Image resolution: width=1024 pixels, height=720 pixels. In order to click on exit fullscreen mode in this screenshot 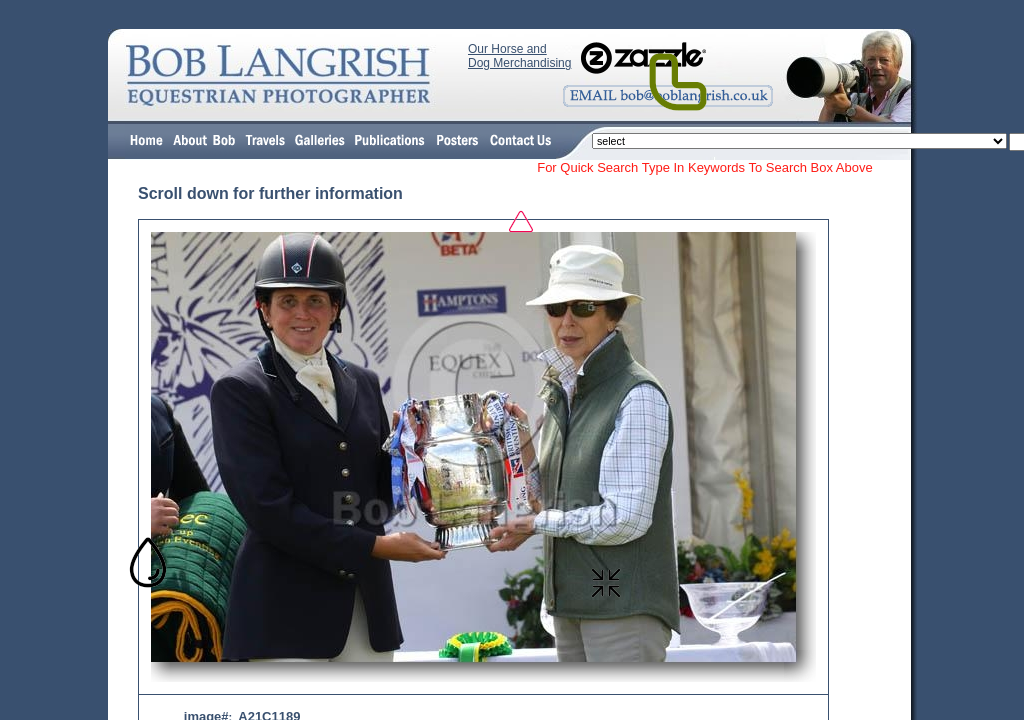, I will do `click(606, 583)`.